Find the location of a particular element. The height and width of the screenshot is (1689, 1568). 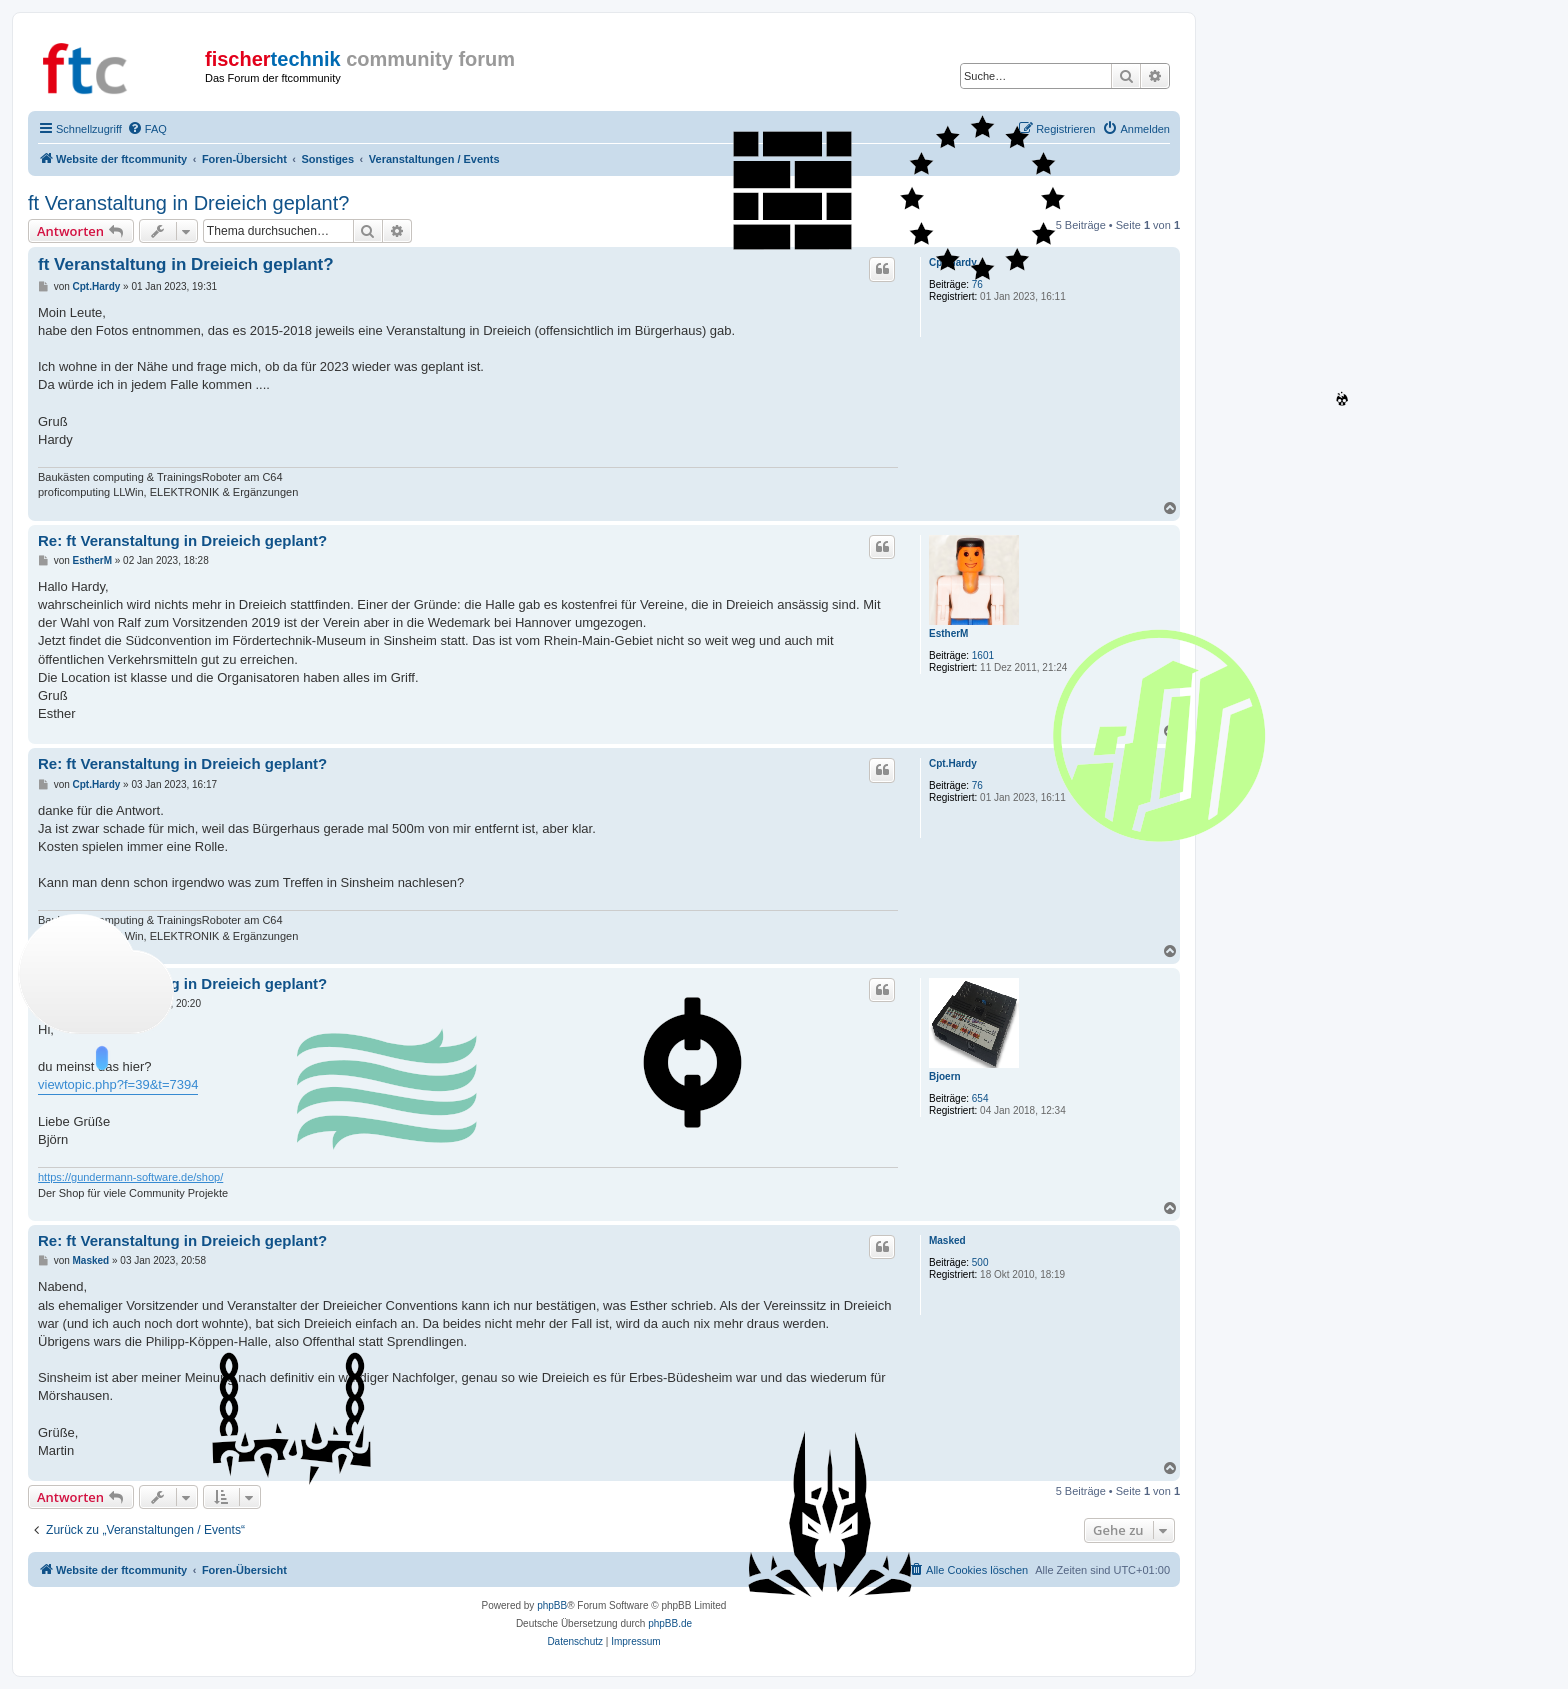

select european union as region or country is located at coordinates (982, 197).